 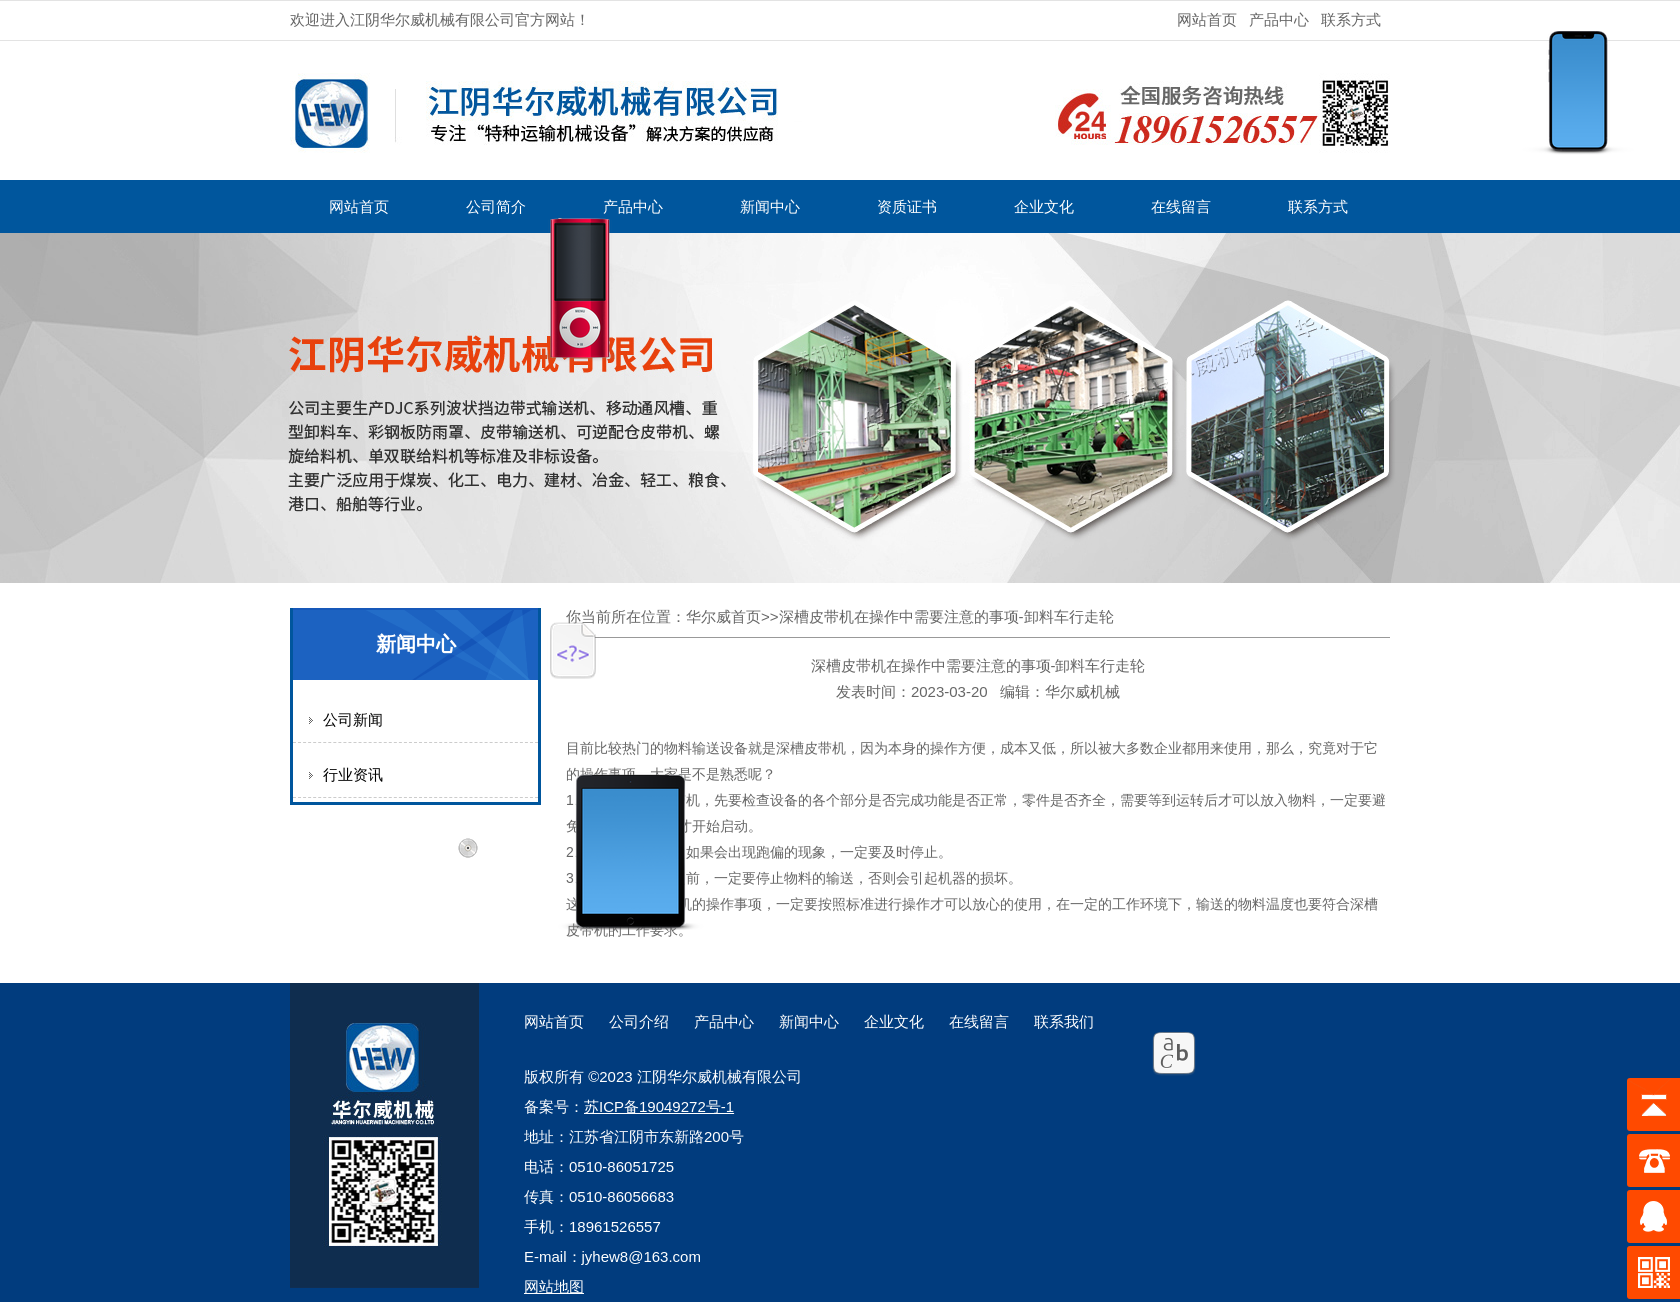 What do you see at coordinates (630, 850) in the screenshot?
I see `iPad Air 2 device with cellular connectivity` at bounding box center [630, 850].